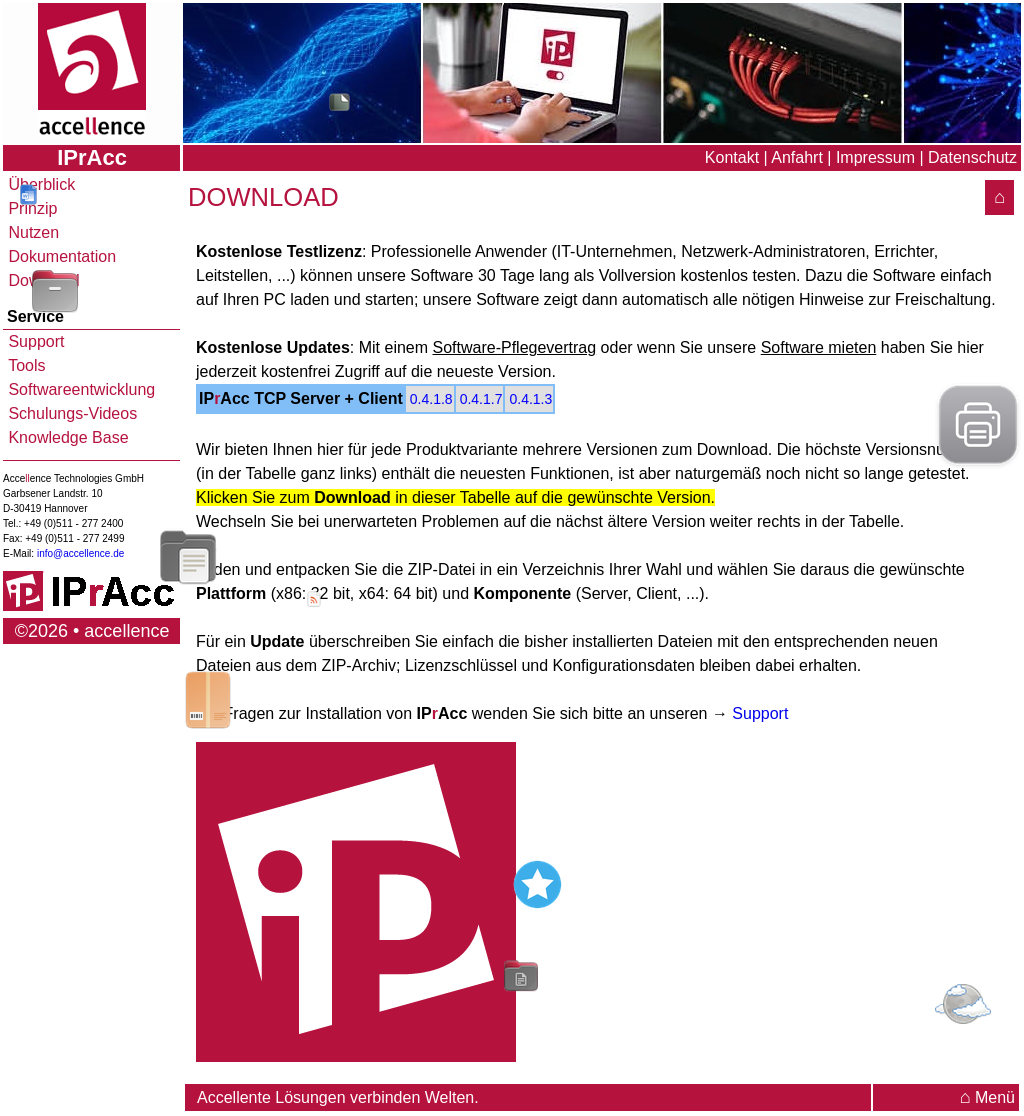 The height and width of the screenshot is (1116, 1024). I want to click on indicates partly cloudy conditions at night, so click(963, 1004).